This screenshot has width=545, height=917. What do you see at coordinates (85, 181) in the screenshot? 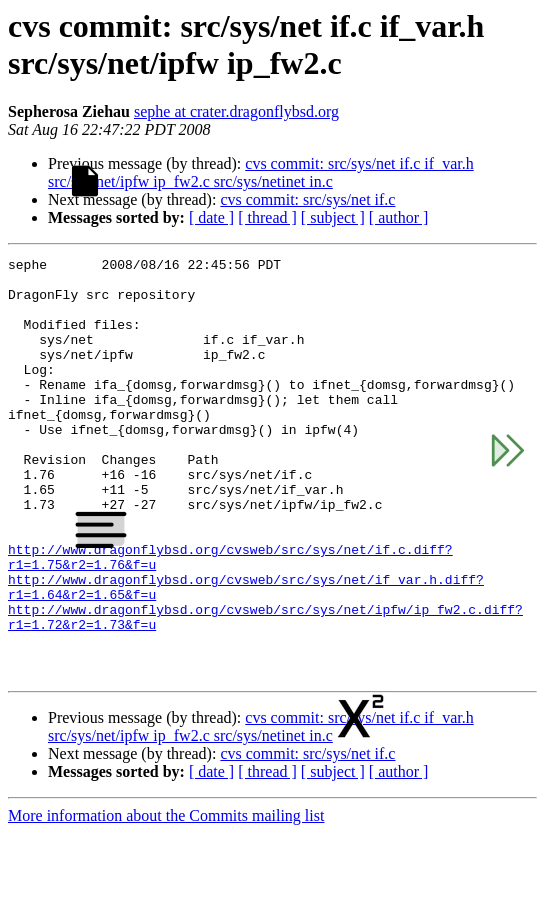
I see `view or open a file` at bounding box center [85, 181].